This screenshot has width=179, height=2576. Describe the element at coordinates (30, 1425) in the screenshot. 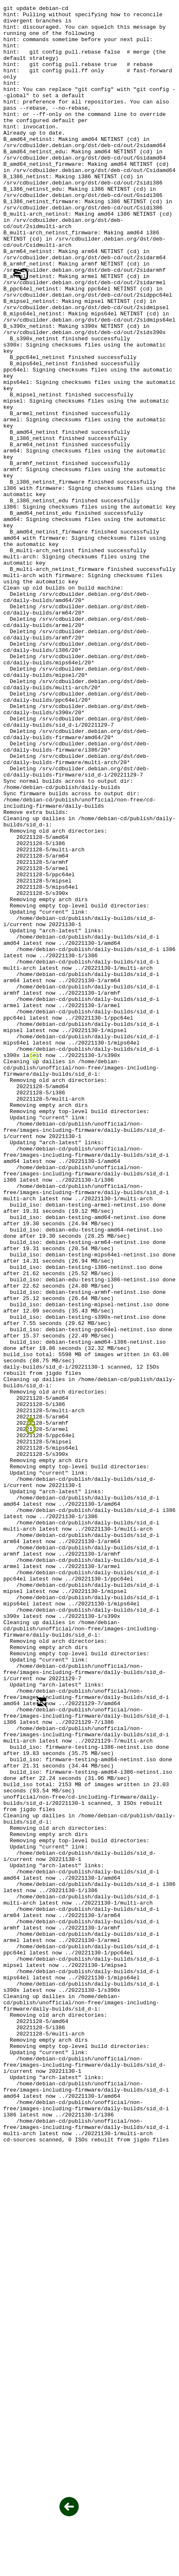

I see `indicates non-binary gender identity option` at that location.